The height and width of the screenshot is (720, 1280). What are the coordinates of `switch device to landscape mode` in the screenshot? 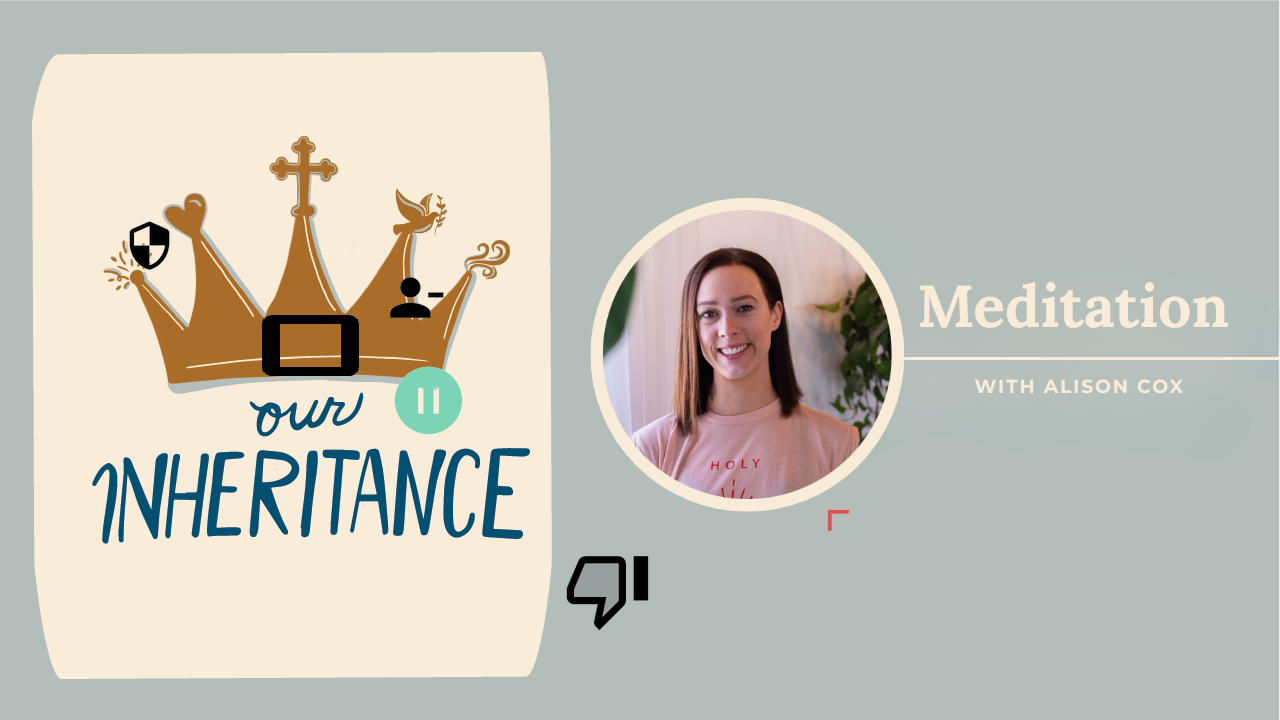 It's located at (310, 345).